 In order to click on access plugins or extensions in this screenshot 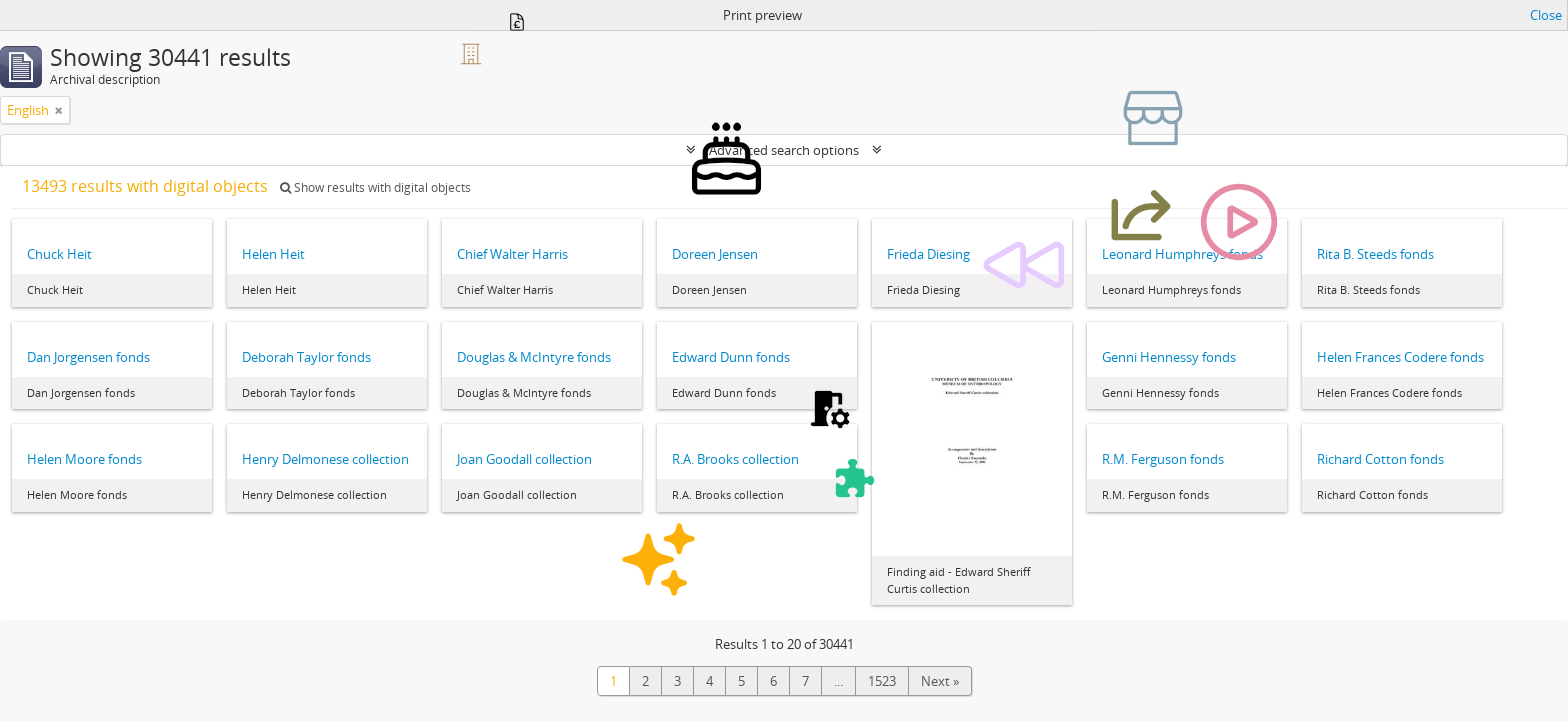, I will do `click(855, 478)`.